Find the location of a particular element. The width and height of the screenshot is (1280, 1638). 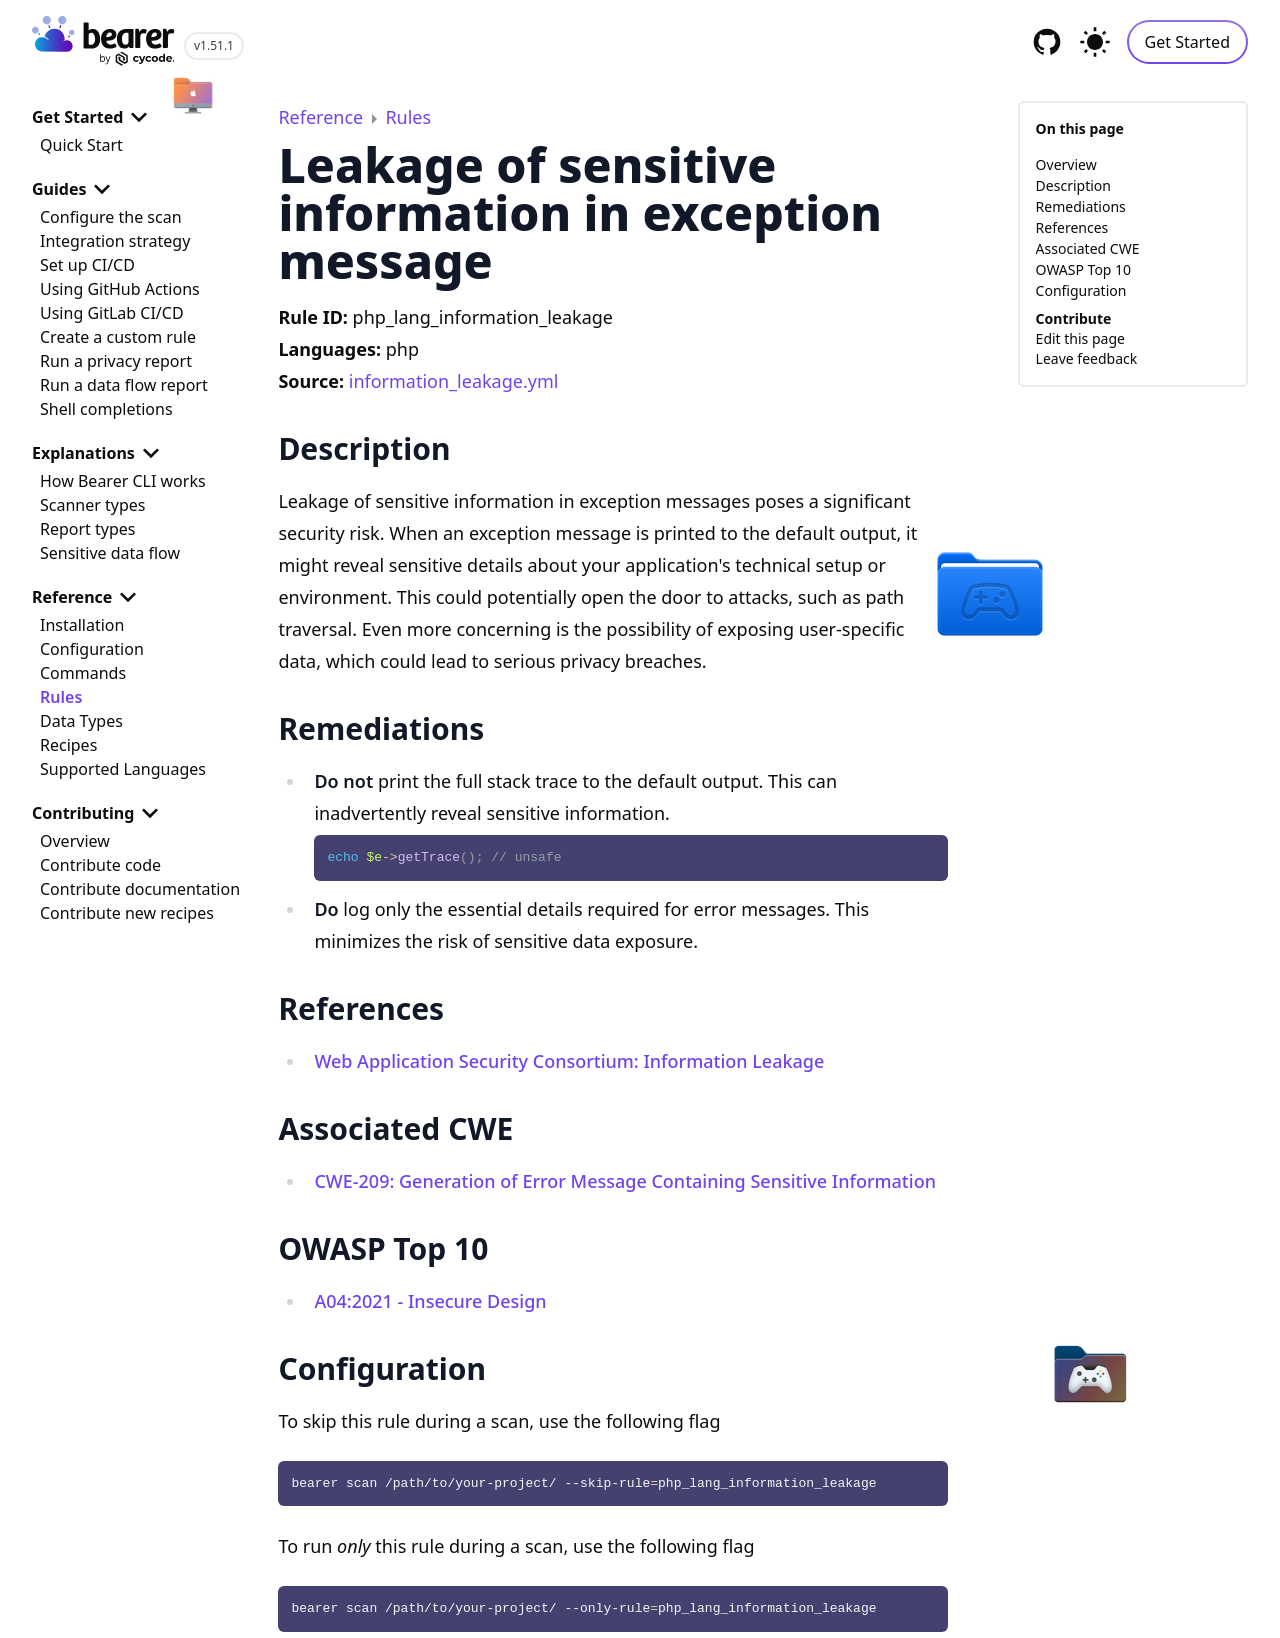

open your games folder is located at coordinates (990, 594).